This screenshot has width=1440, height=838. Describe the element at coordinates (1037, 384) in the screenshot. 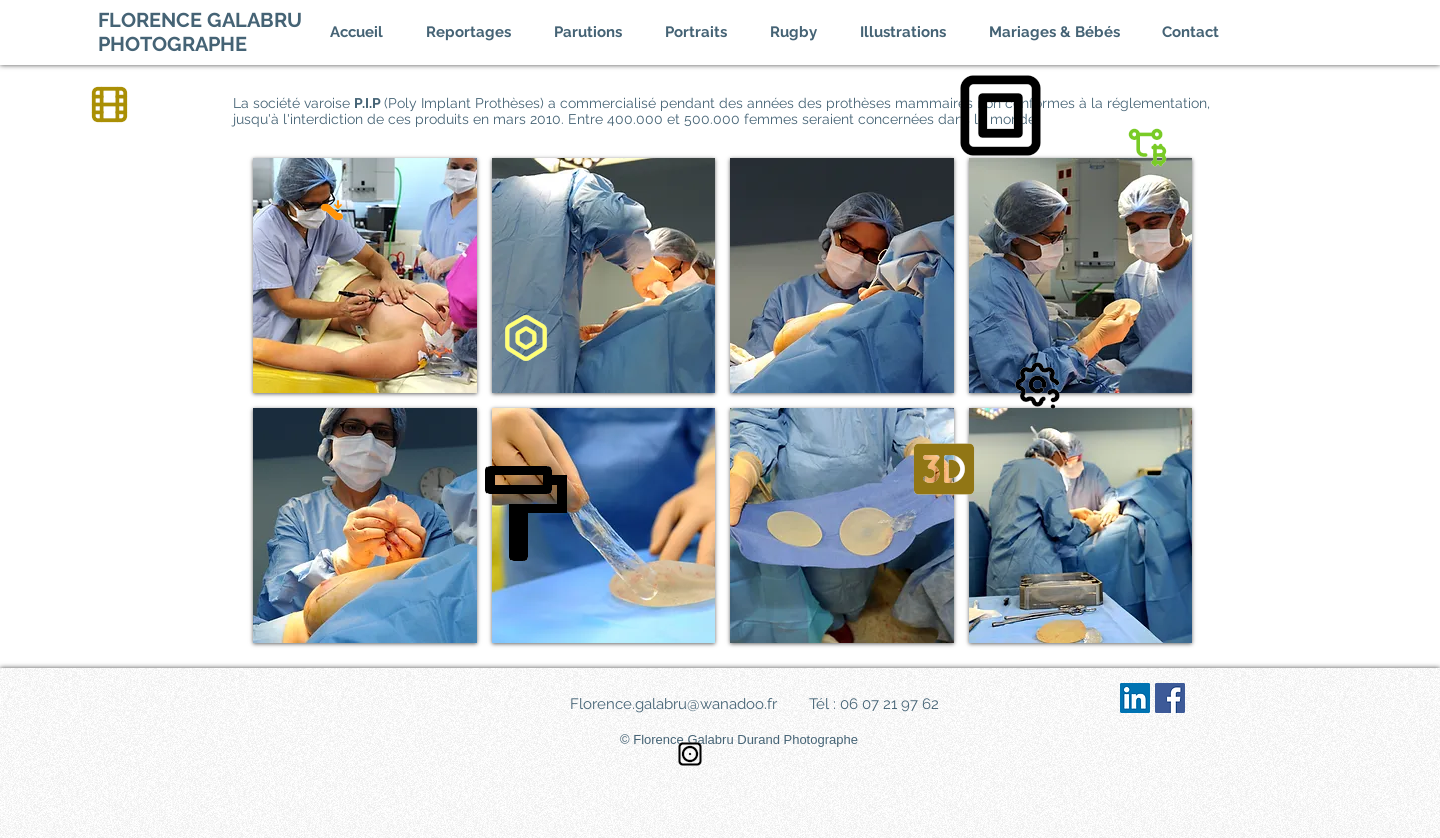

I see `access settings help or FAQ` at that location.